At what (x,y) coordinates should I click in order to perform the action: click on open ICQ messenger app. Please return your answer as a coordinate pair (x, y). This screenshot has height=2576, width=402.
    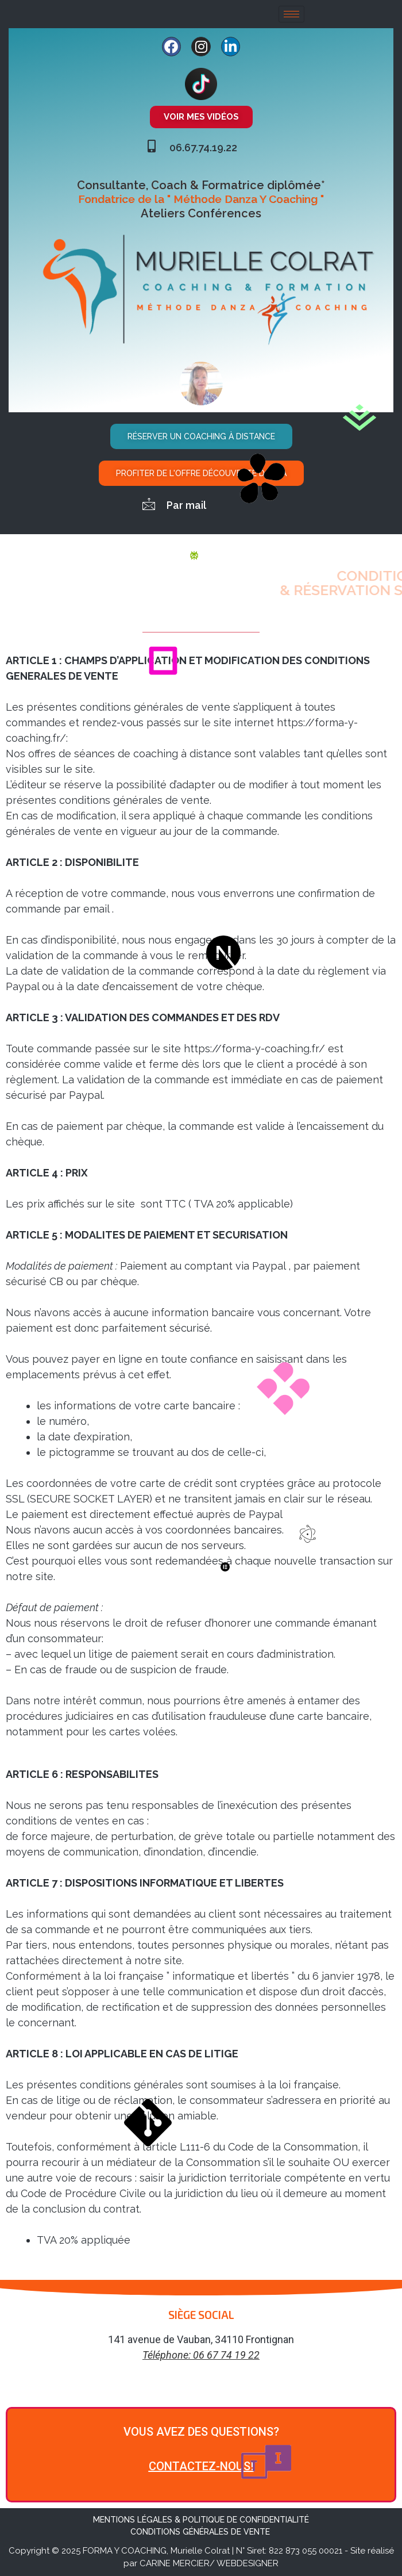
    Looking at the image, I should click on (261, 478).